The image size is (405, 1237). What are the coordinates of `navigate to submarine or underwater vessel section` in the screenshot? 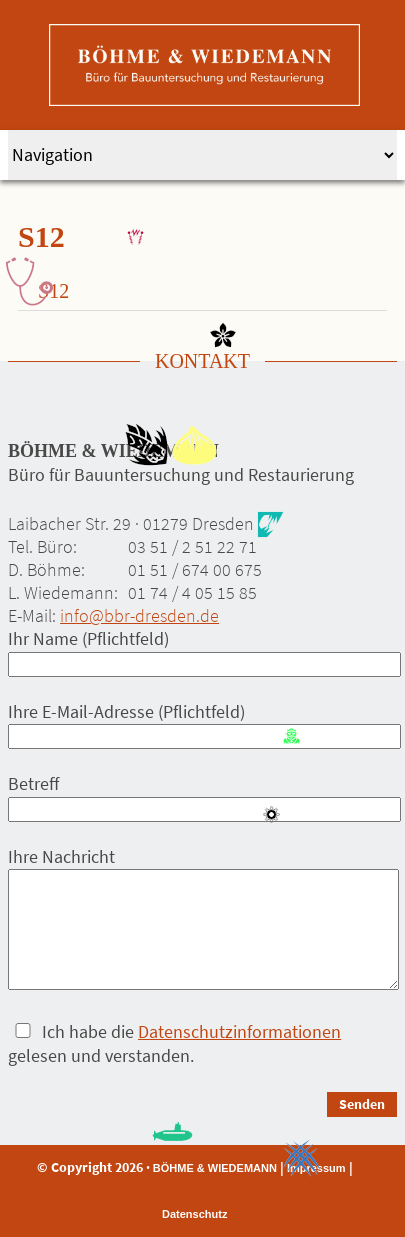 It's located at (172, 1131).